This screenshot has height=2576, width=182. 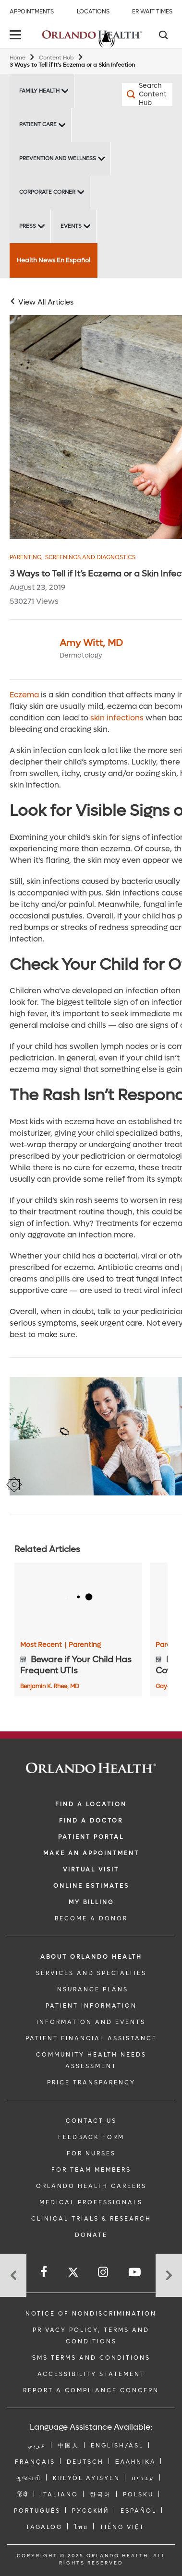 I want to click on indicates islamic content or quranic section marker, so click(x=14, y=1484).